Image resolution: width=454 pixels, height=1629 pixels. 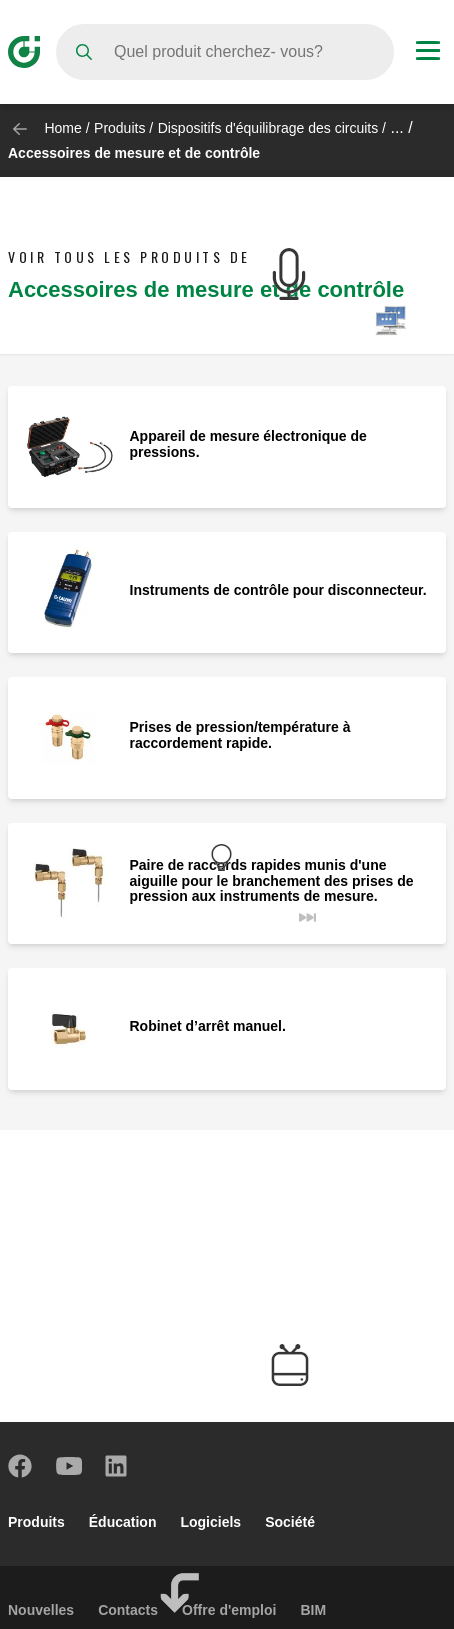 What do you see at coordinates (390, 320) in the screenshot?
I see `indicates active network data transfer (sending and receiving)` at bounding box center [390, 320].